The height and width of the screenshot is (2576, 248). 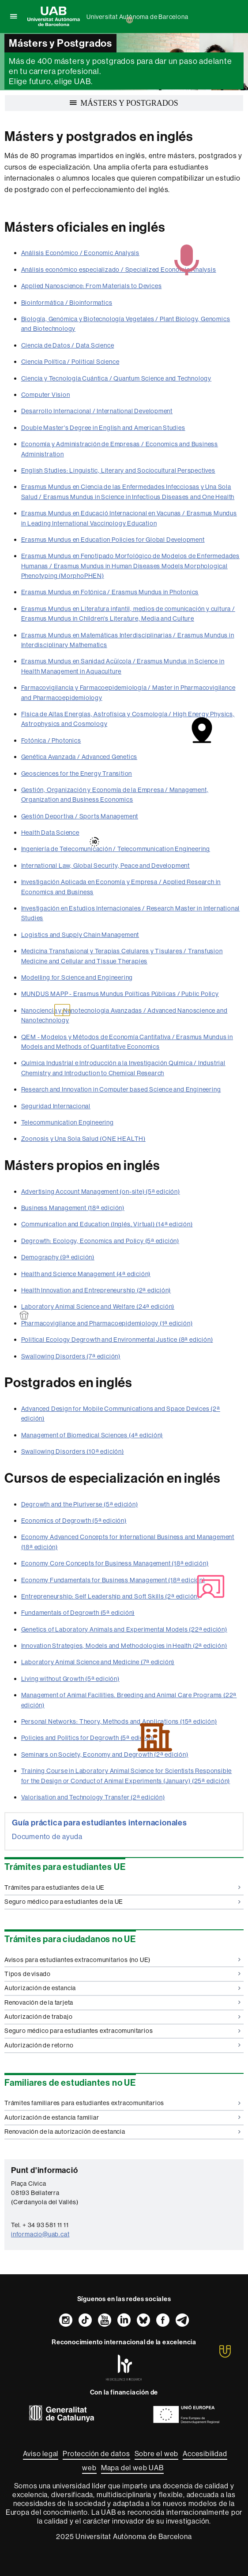 I want to click on access teaching or presentation tools, so click(x=210, y=1586).